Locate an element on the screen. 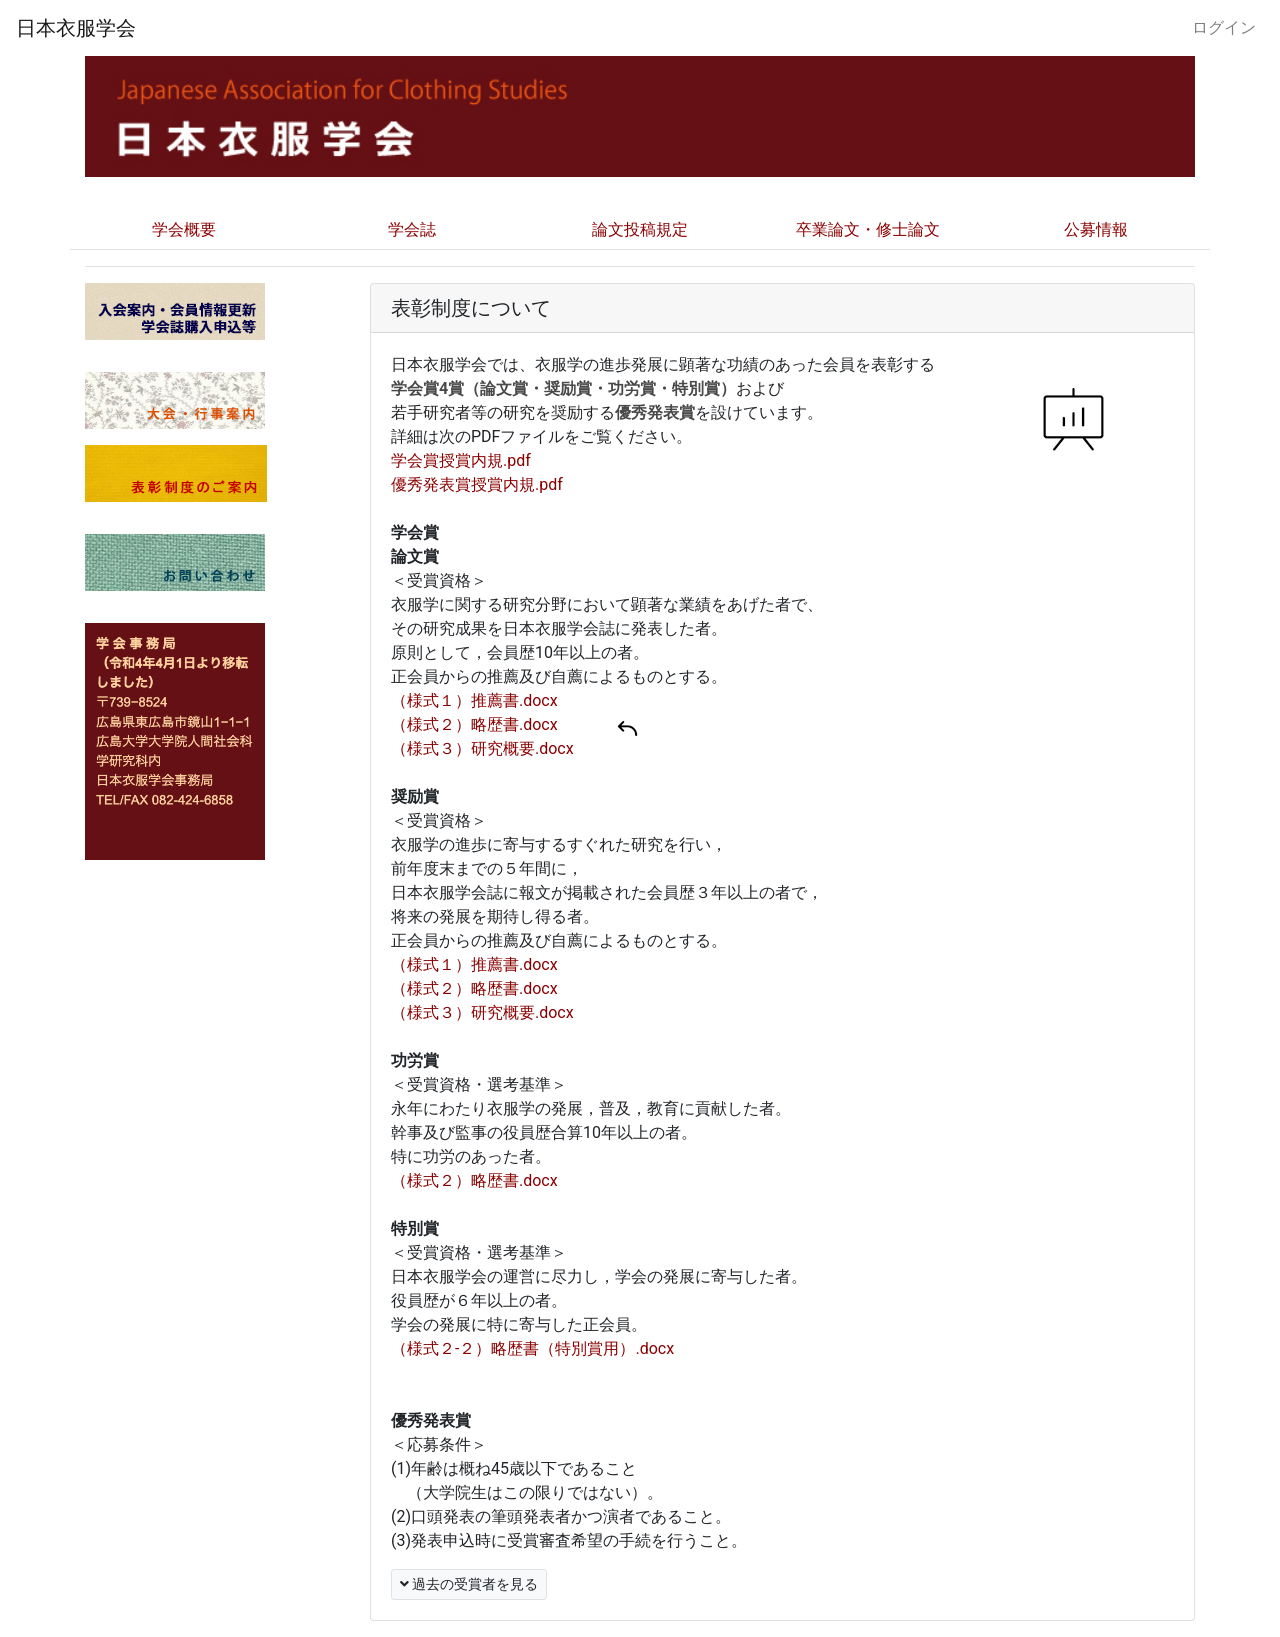 The image size is (1280, 1637). view presentation with chart data is located at coordinates (1073, 420).